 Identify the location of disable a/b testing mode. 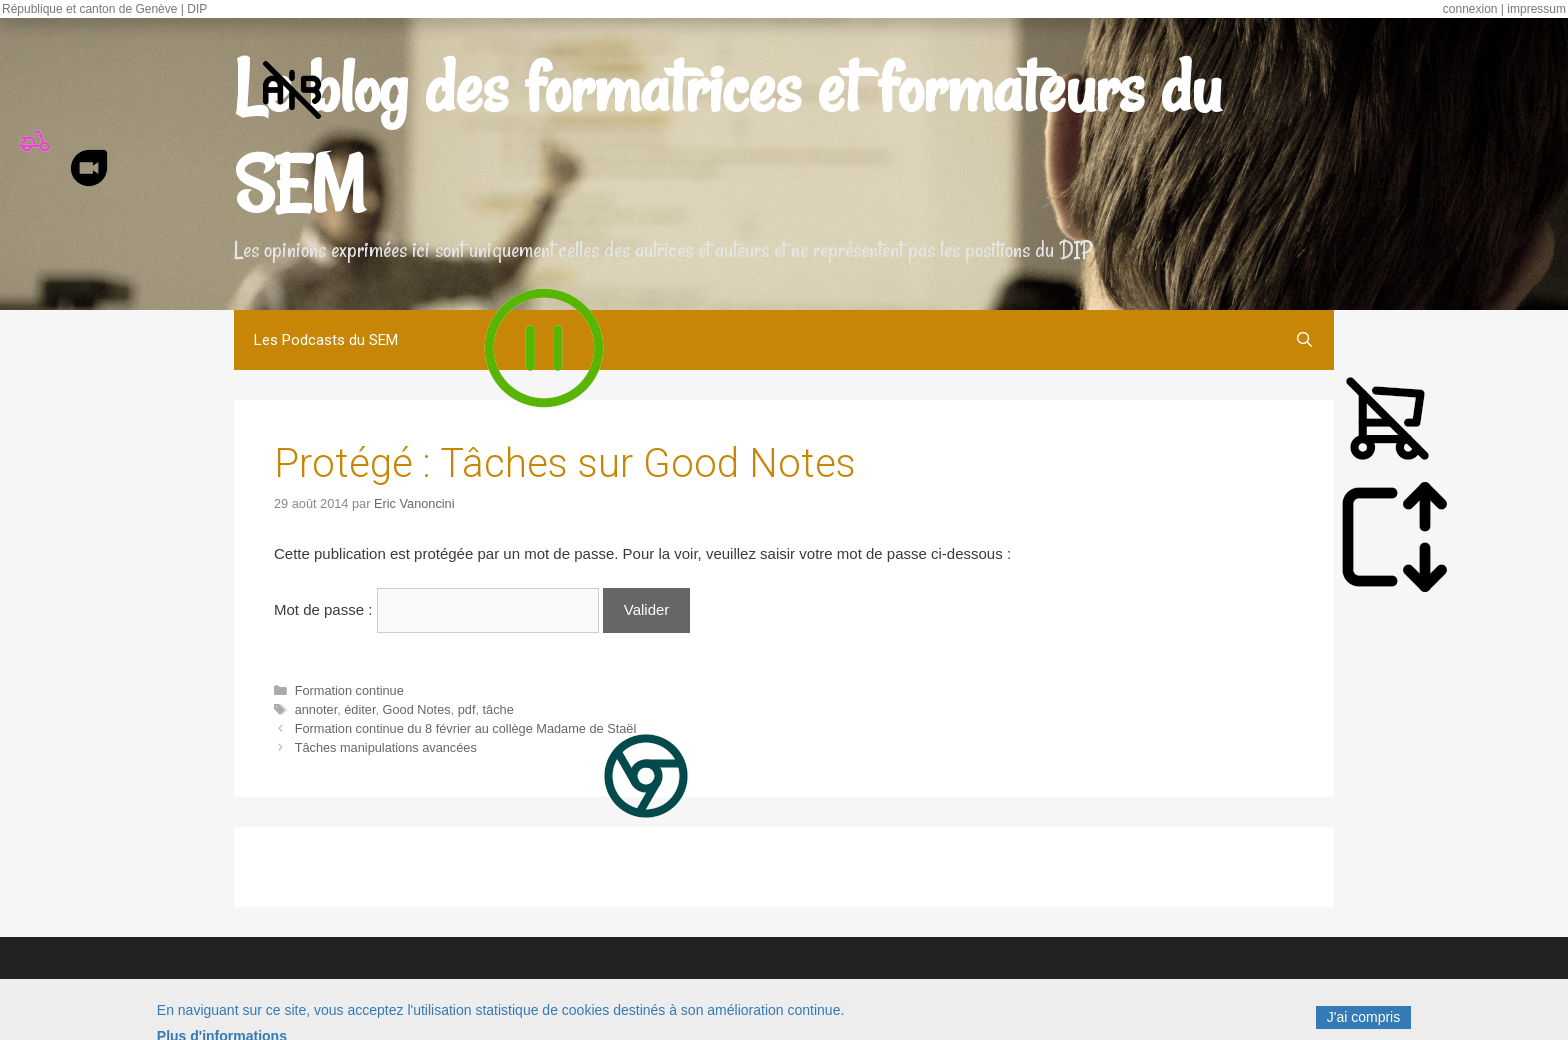
(292, 90).